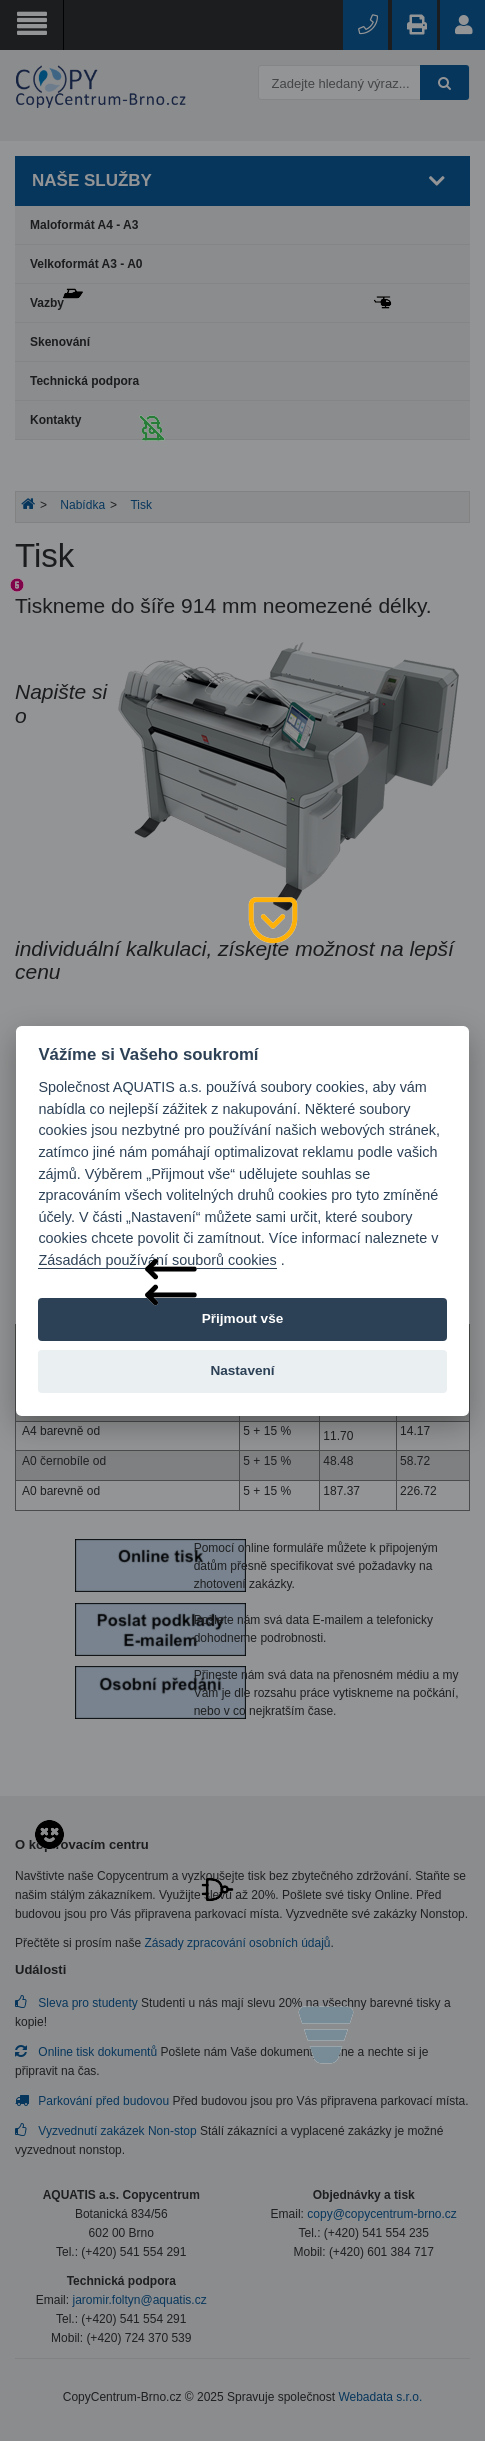 The height and width of the screenshot is (2441, 485). Describe the element at coordinates (326, 2035) in the screenshot. I see `view sales funnel analytics` at that location.